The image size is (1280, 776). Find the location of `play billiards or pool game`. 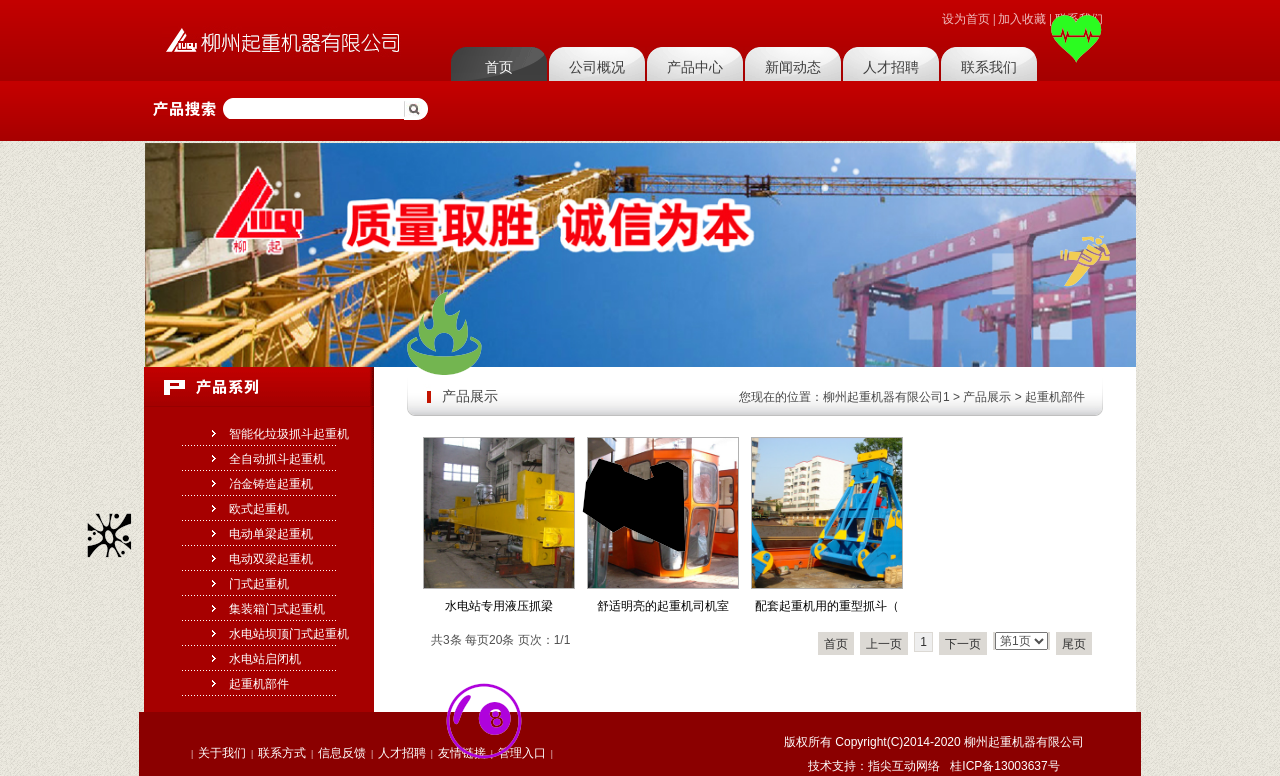

play billiards or pool game is located at coordinates (484, 721).